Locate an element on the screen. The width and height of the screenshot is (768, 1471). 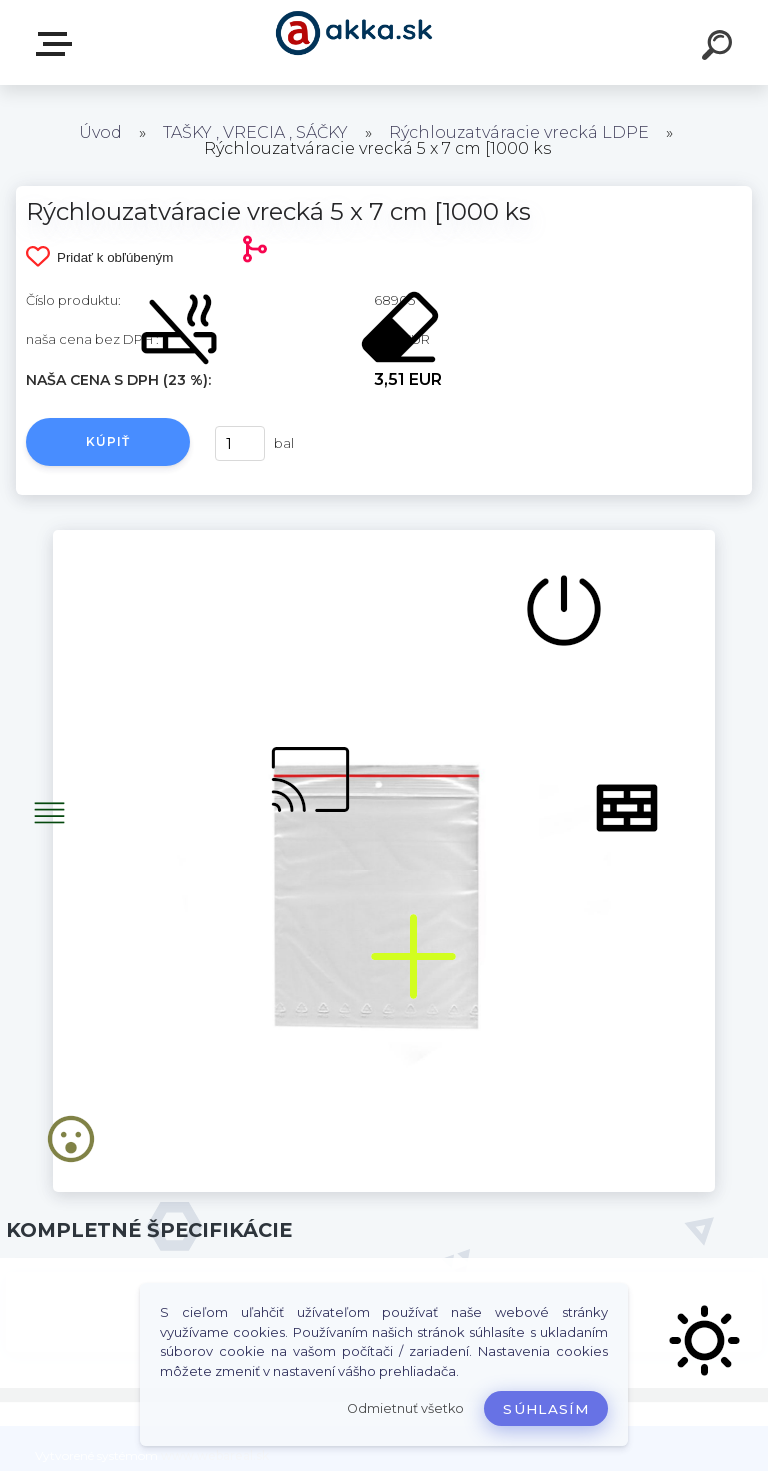
merge branches in version control is located at coordinates (255, 249).